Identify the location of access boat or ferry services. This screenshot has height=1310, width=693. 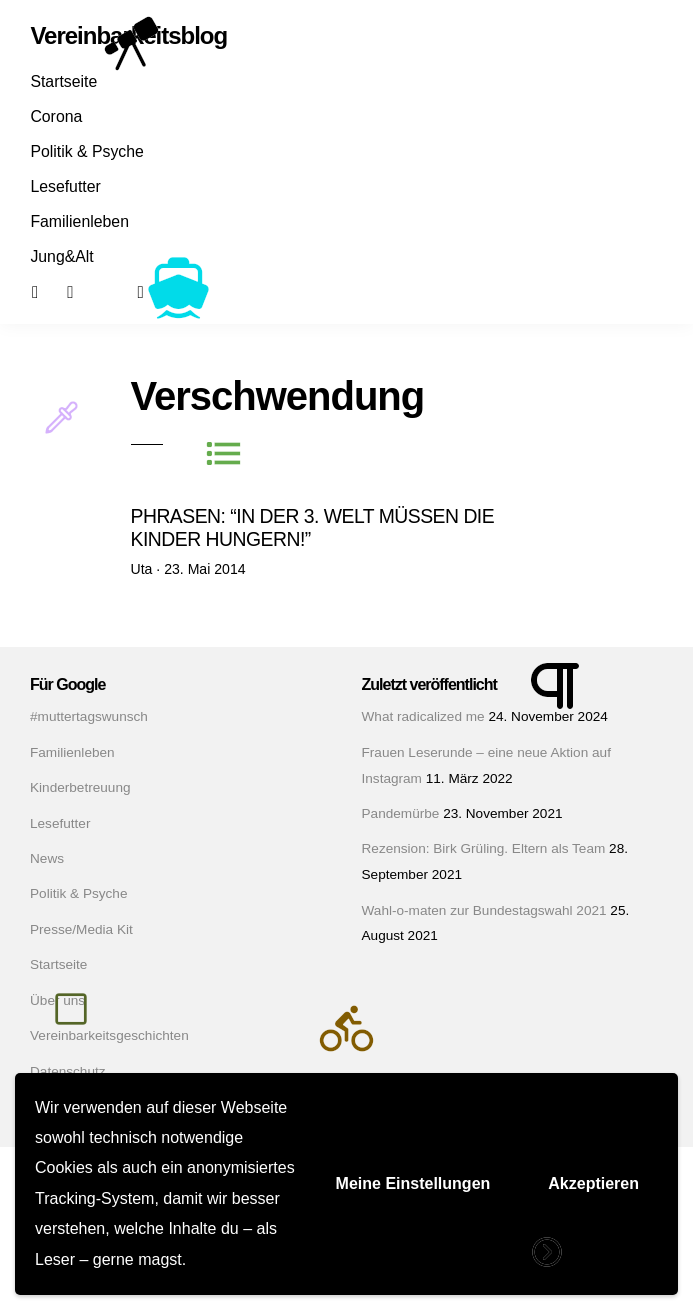
(178, 288).